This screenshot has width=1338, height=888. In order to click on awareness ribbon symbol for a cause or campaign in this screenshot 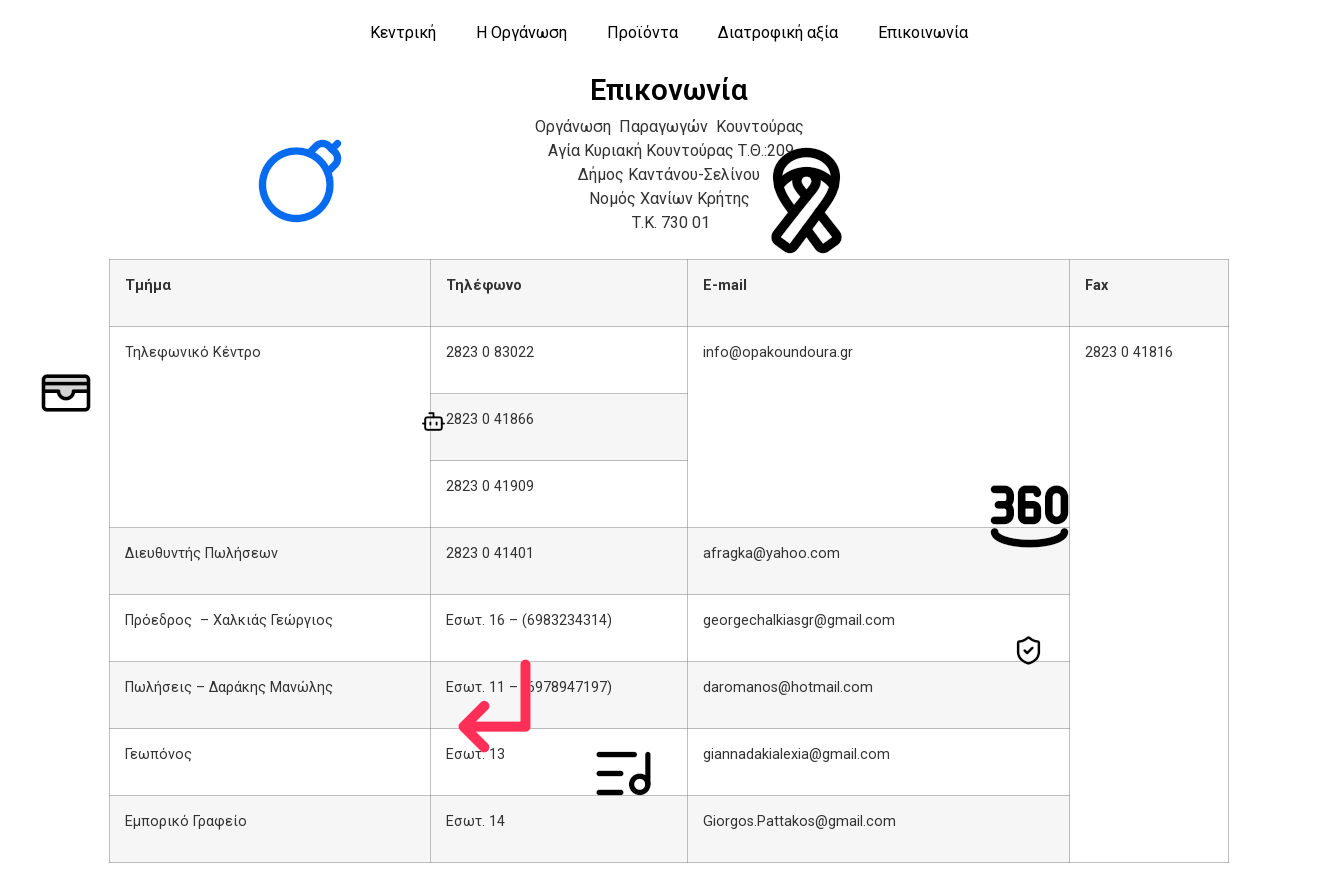, I will do `click(806, 200)`.